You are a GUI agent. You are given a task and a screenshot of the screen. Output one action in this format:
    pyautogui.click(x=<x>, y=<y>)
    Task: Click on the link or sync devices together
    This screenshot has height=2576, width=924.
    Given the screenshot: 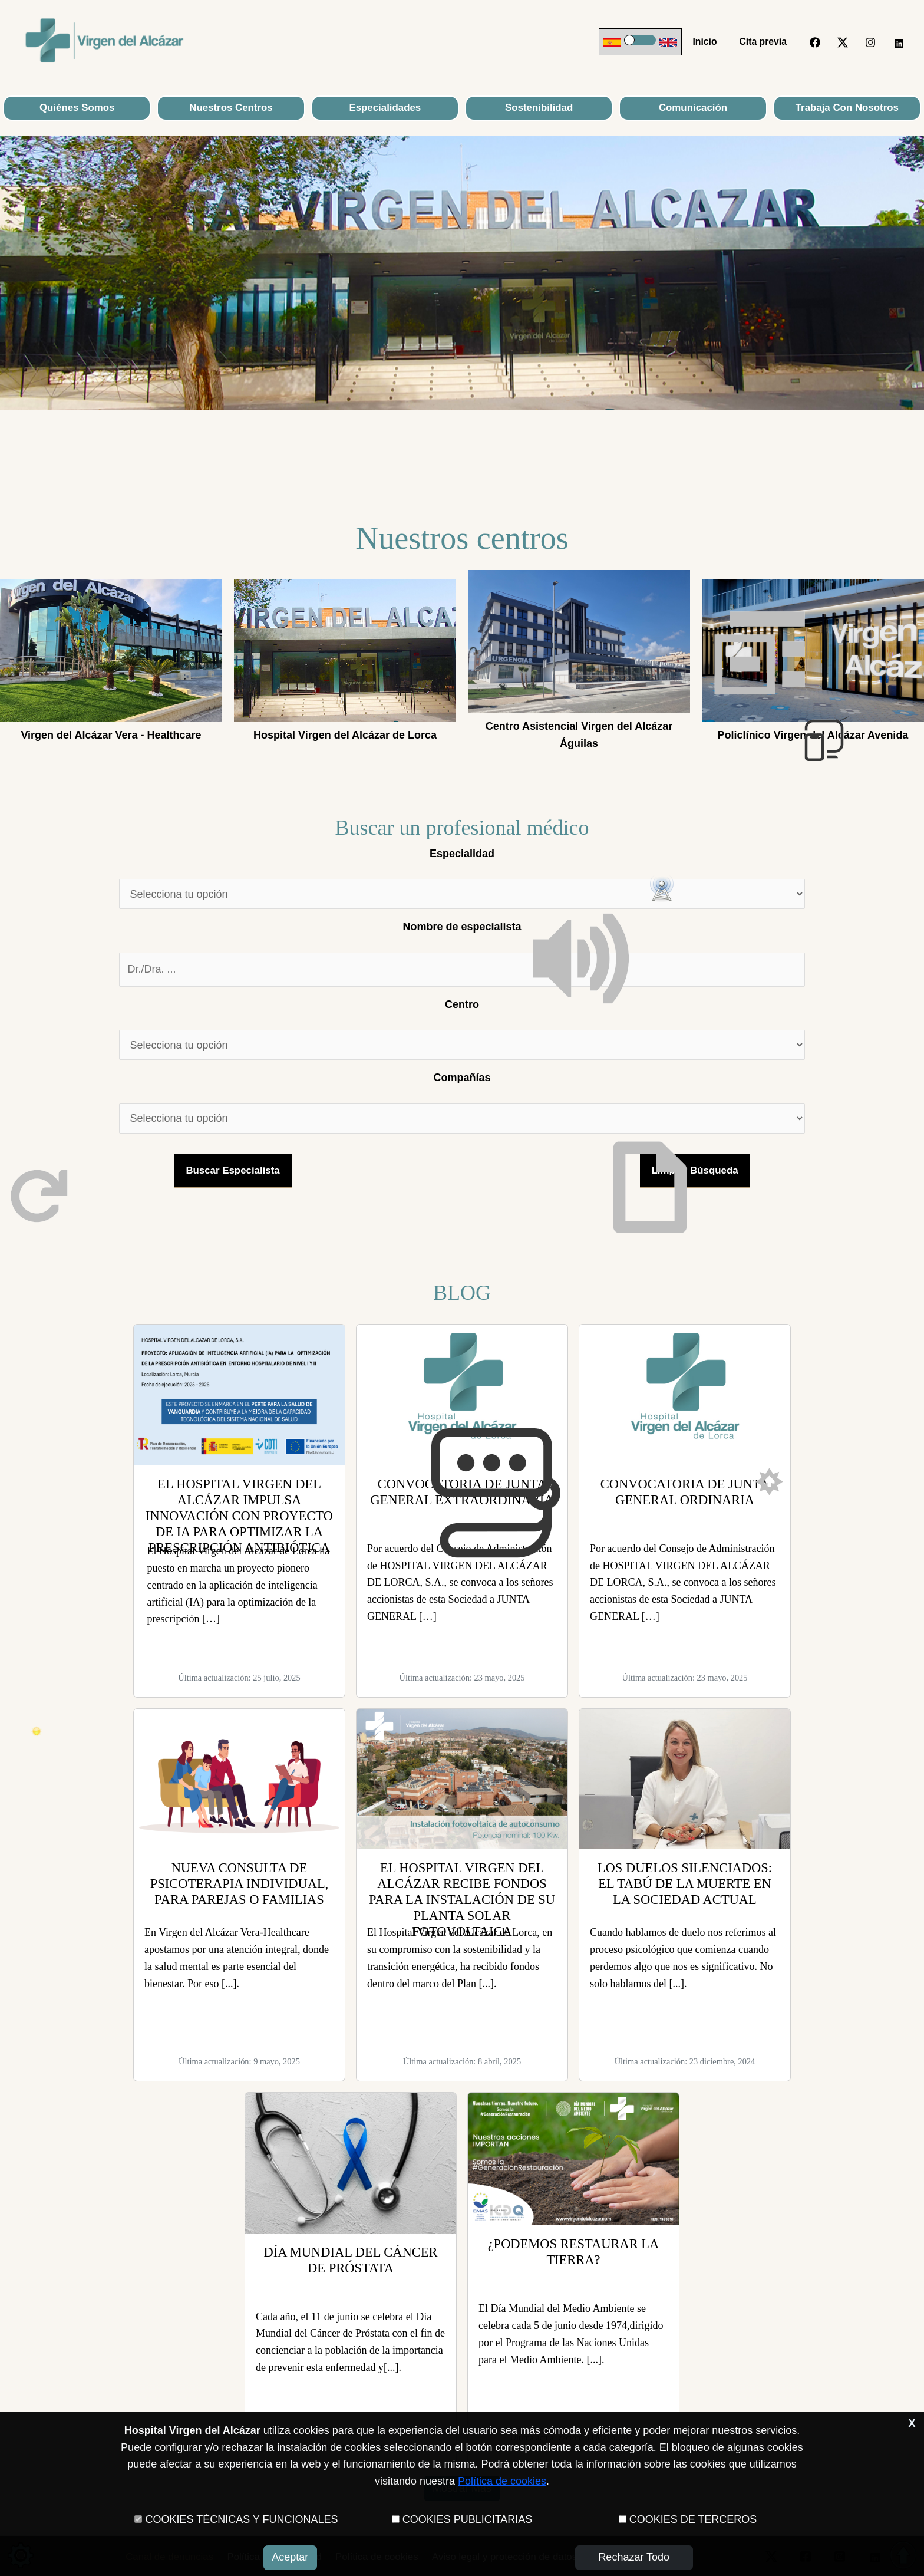 What is the action you would take?
    pyautogui.click(x=824, y=739)
    